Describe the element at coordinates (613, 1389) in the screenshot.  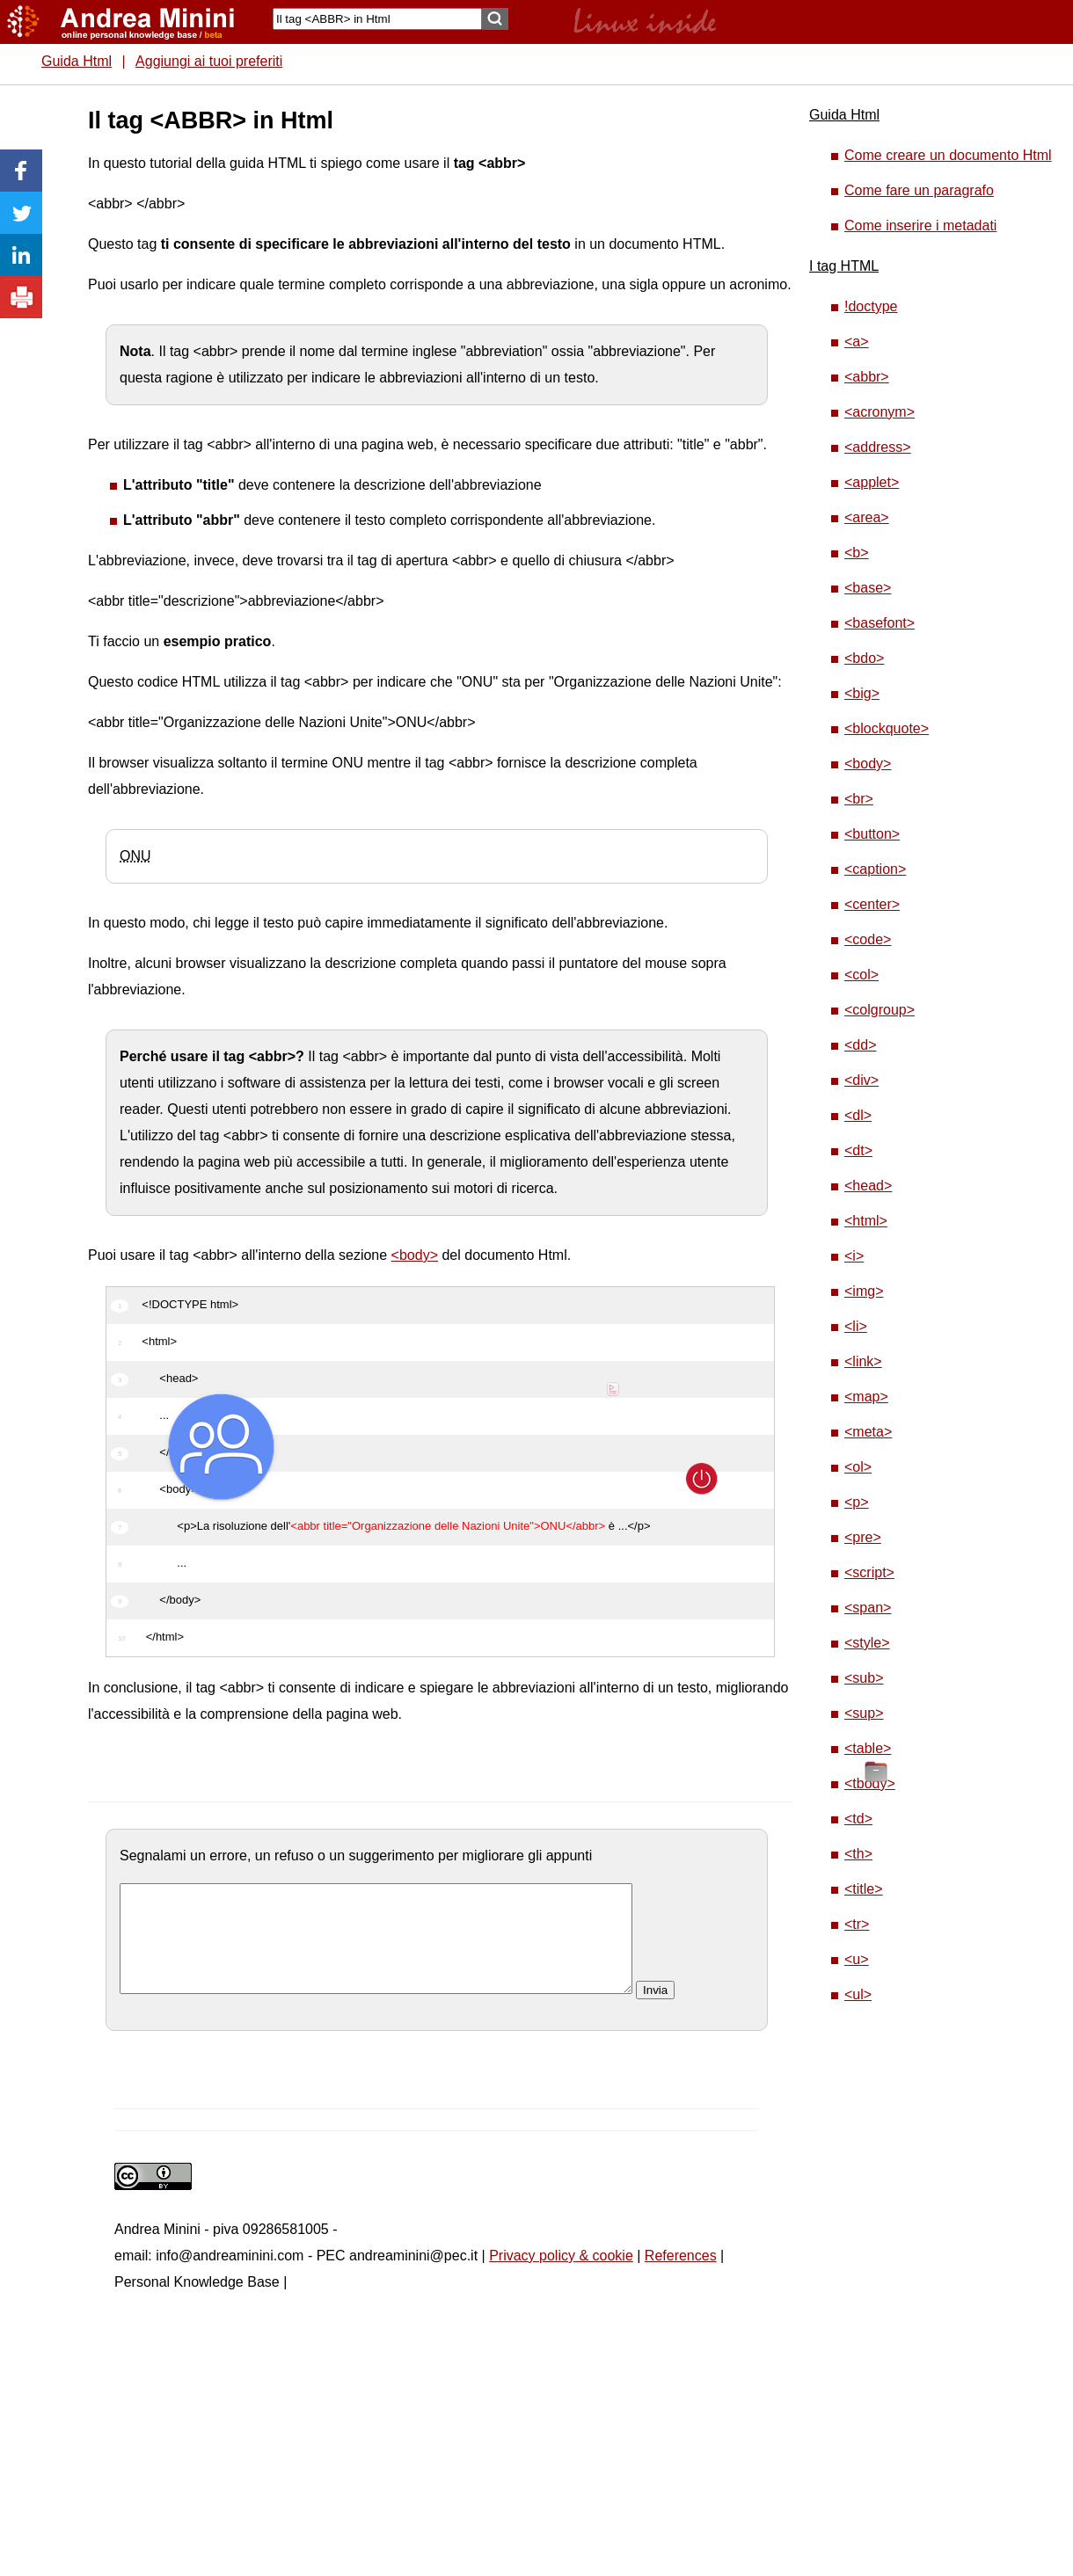
I see `open a playlist file` at that location.